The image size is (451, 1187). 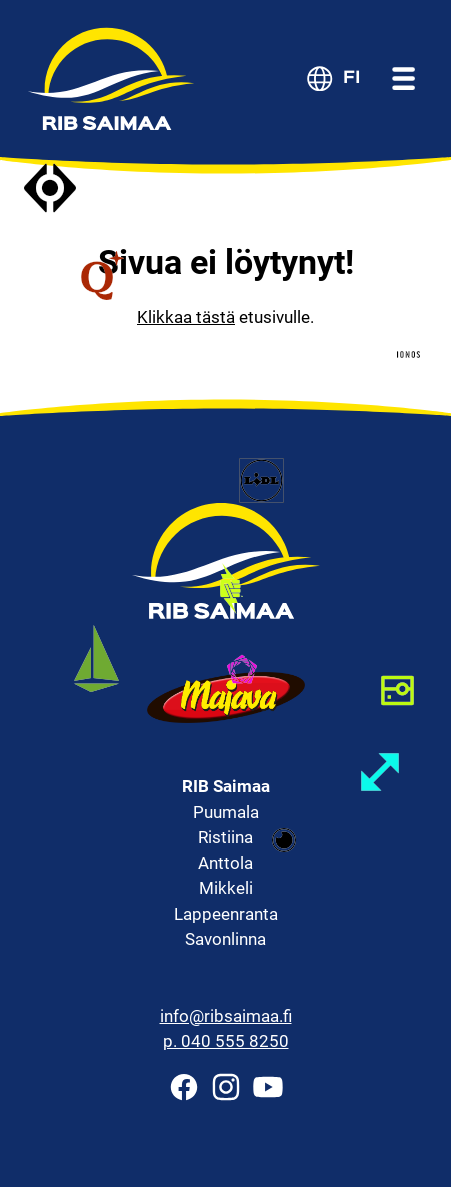 I want to click on istio service mesh logo, so click(x=96, y=658).